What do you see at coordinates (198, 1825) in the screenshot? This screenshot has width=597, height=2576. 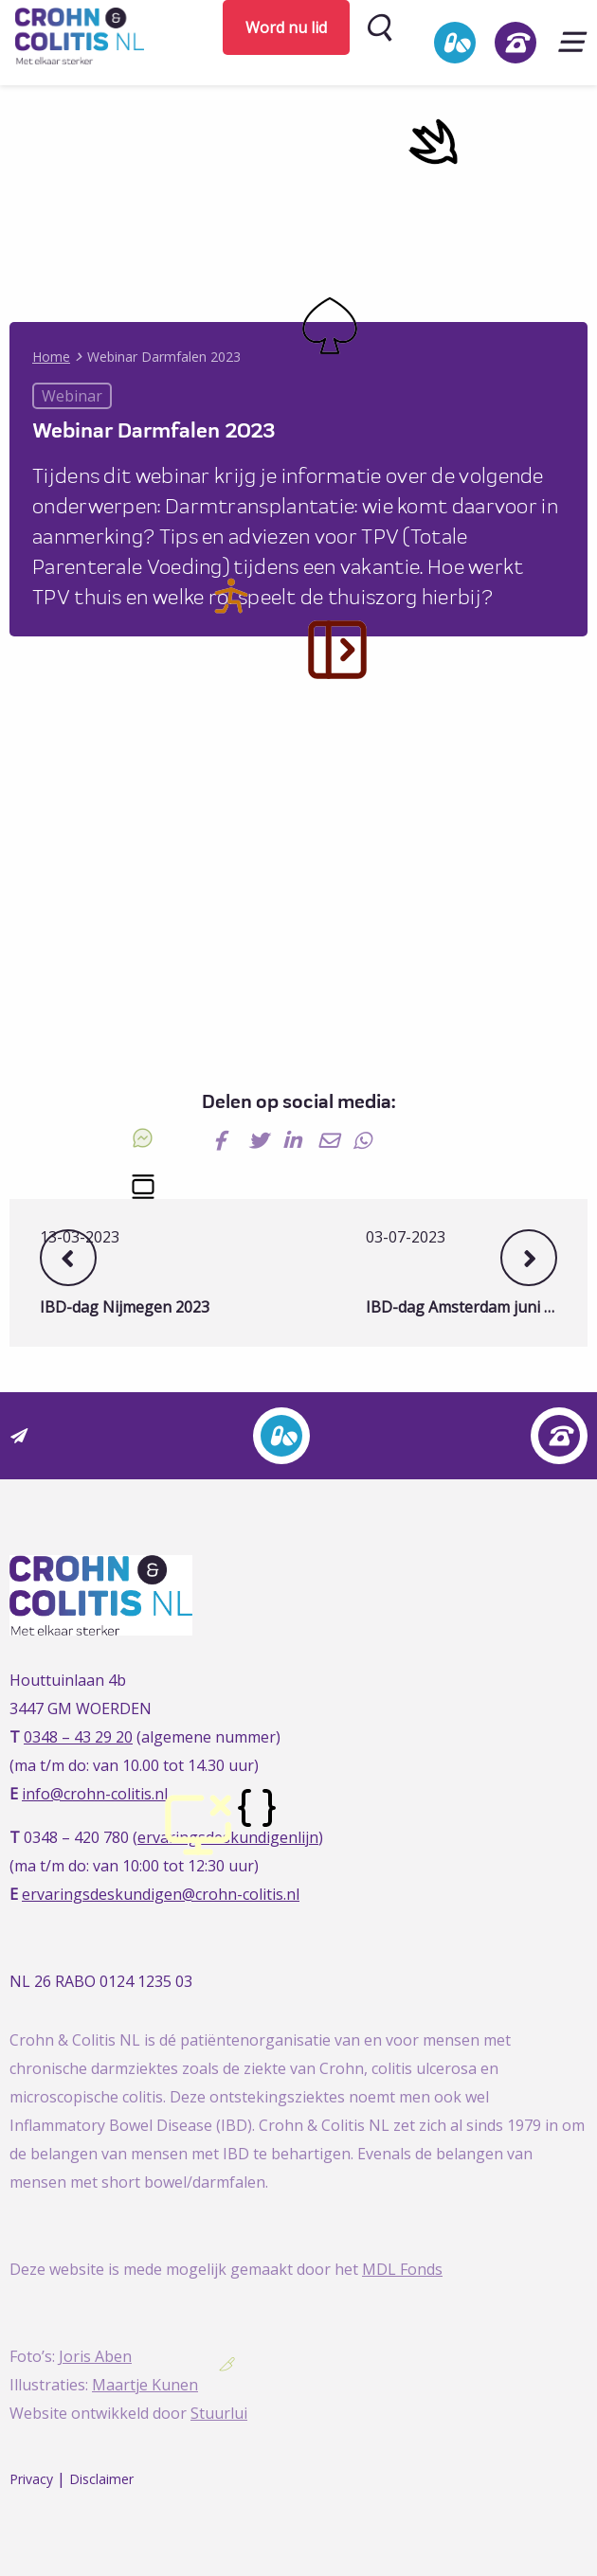 I see `stop sharing your screen` at bounding box center [198, 1825].